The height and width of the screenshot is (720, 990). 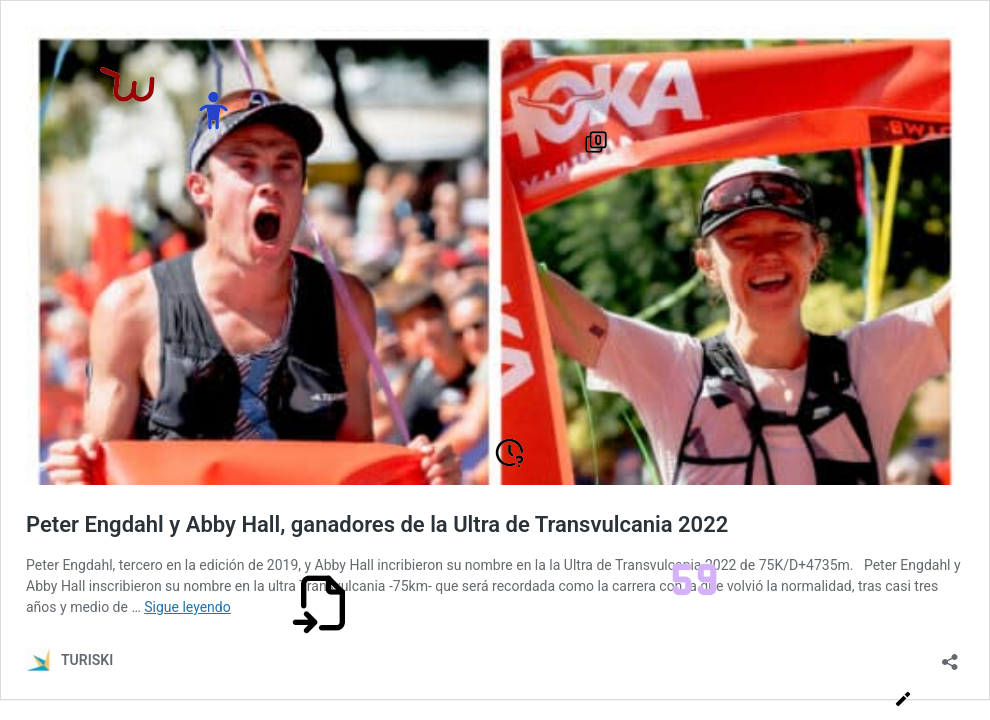 What do you see at coordinates (213, 111) in the screenshot?
I see `select male gender option` at bounding box center [213, 111].